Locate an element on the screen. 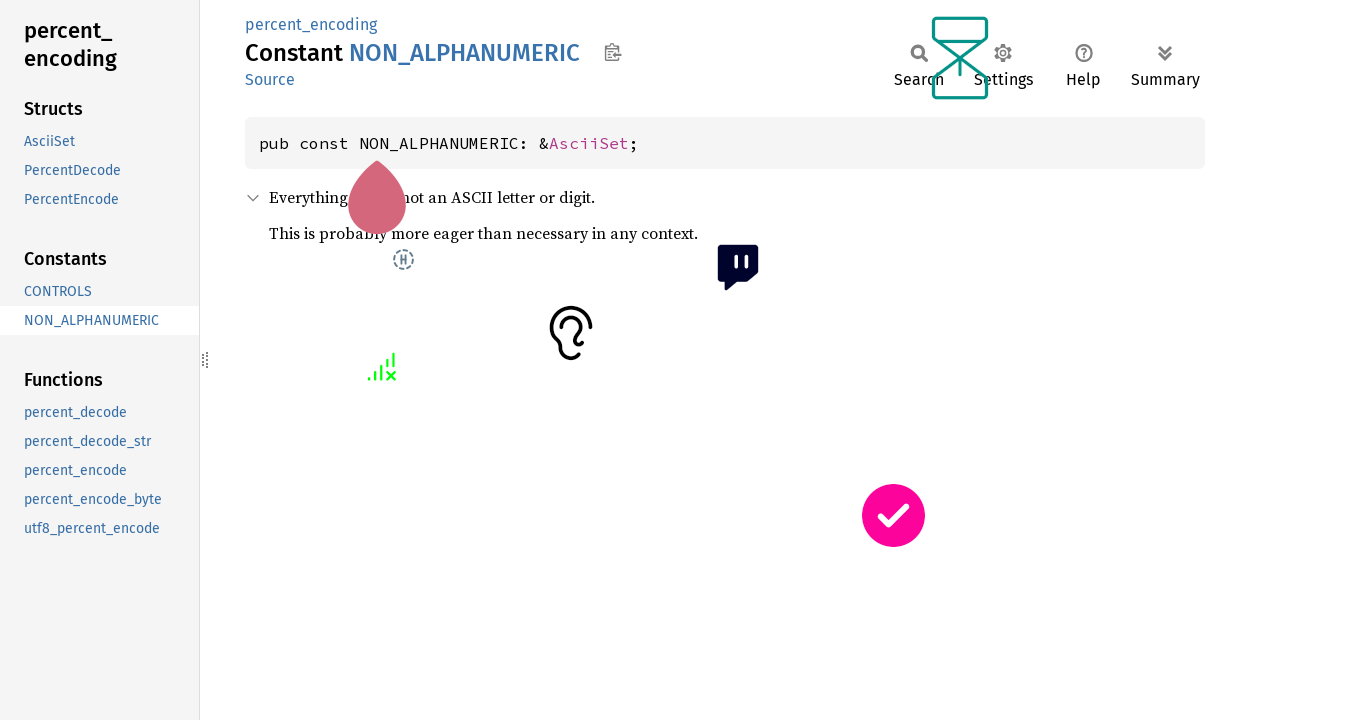  indicates a helipad or helicopter landing zone is located at coordinates (403, 259).